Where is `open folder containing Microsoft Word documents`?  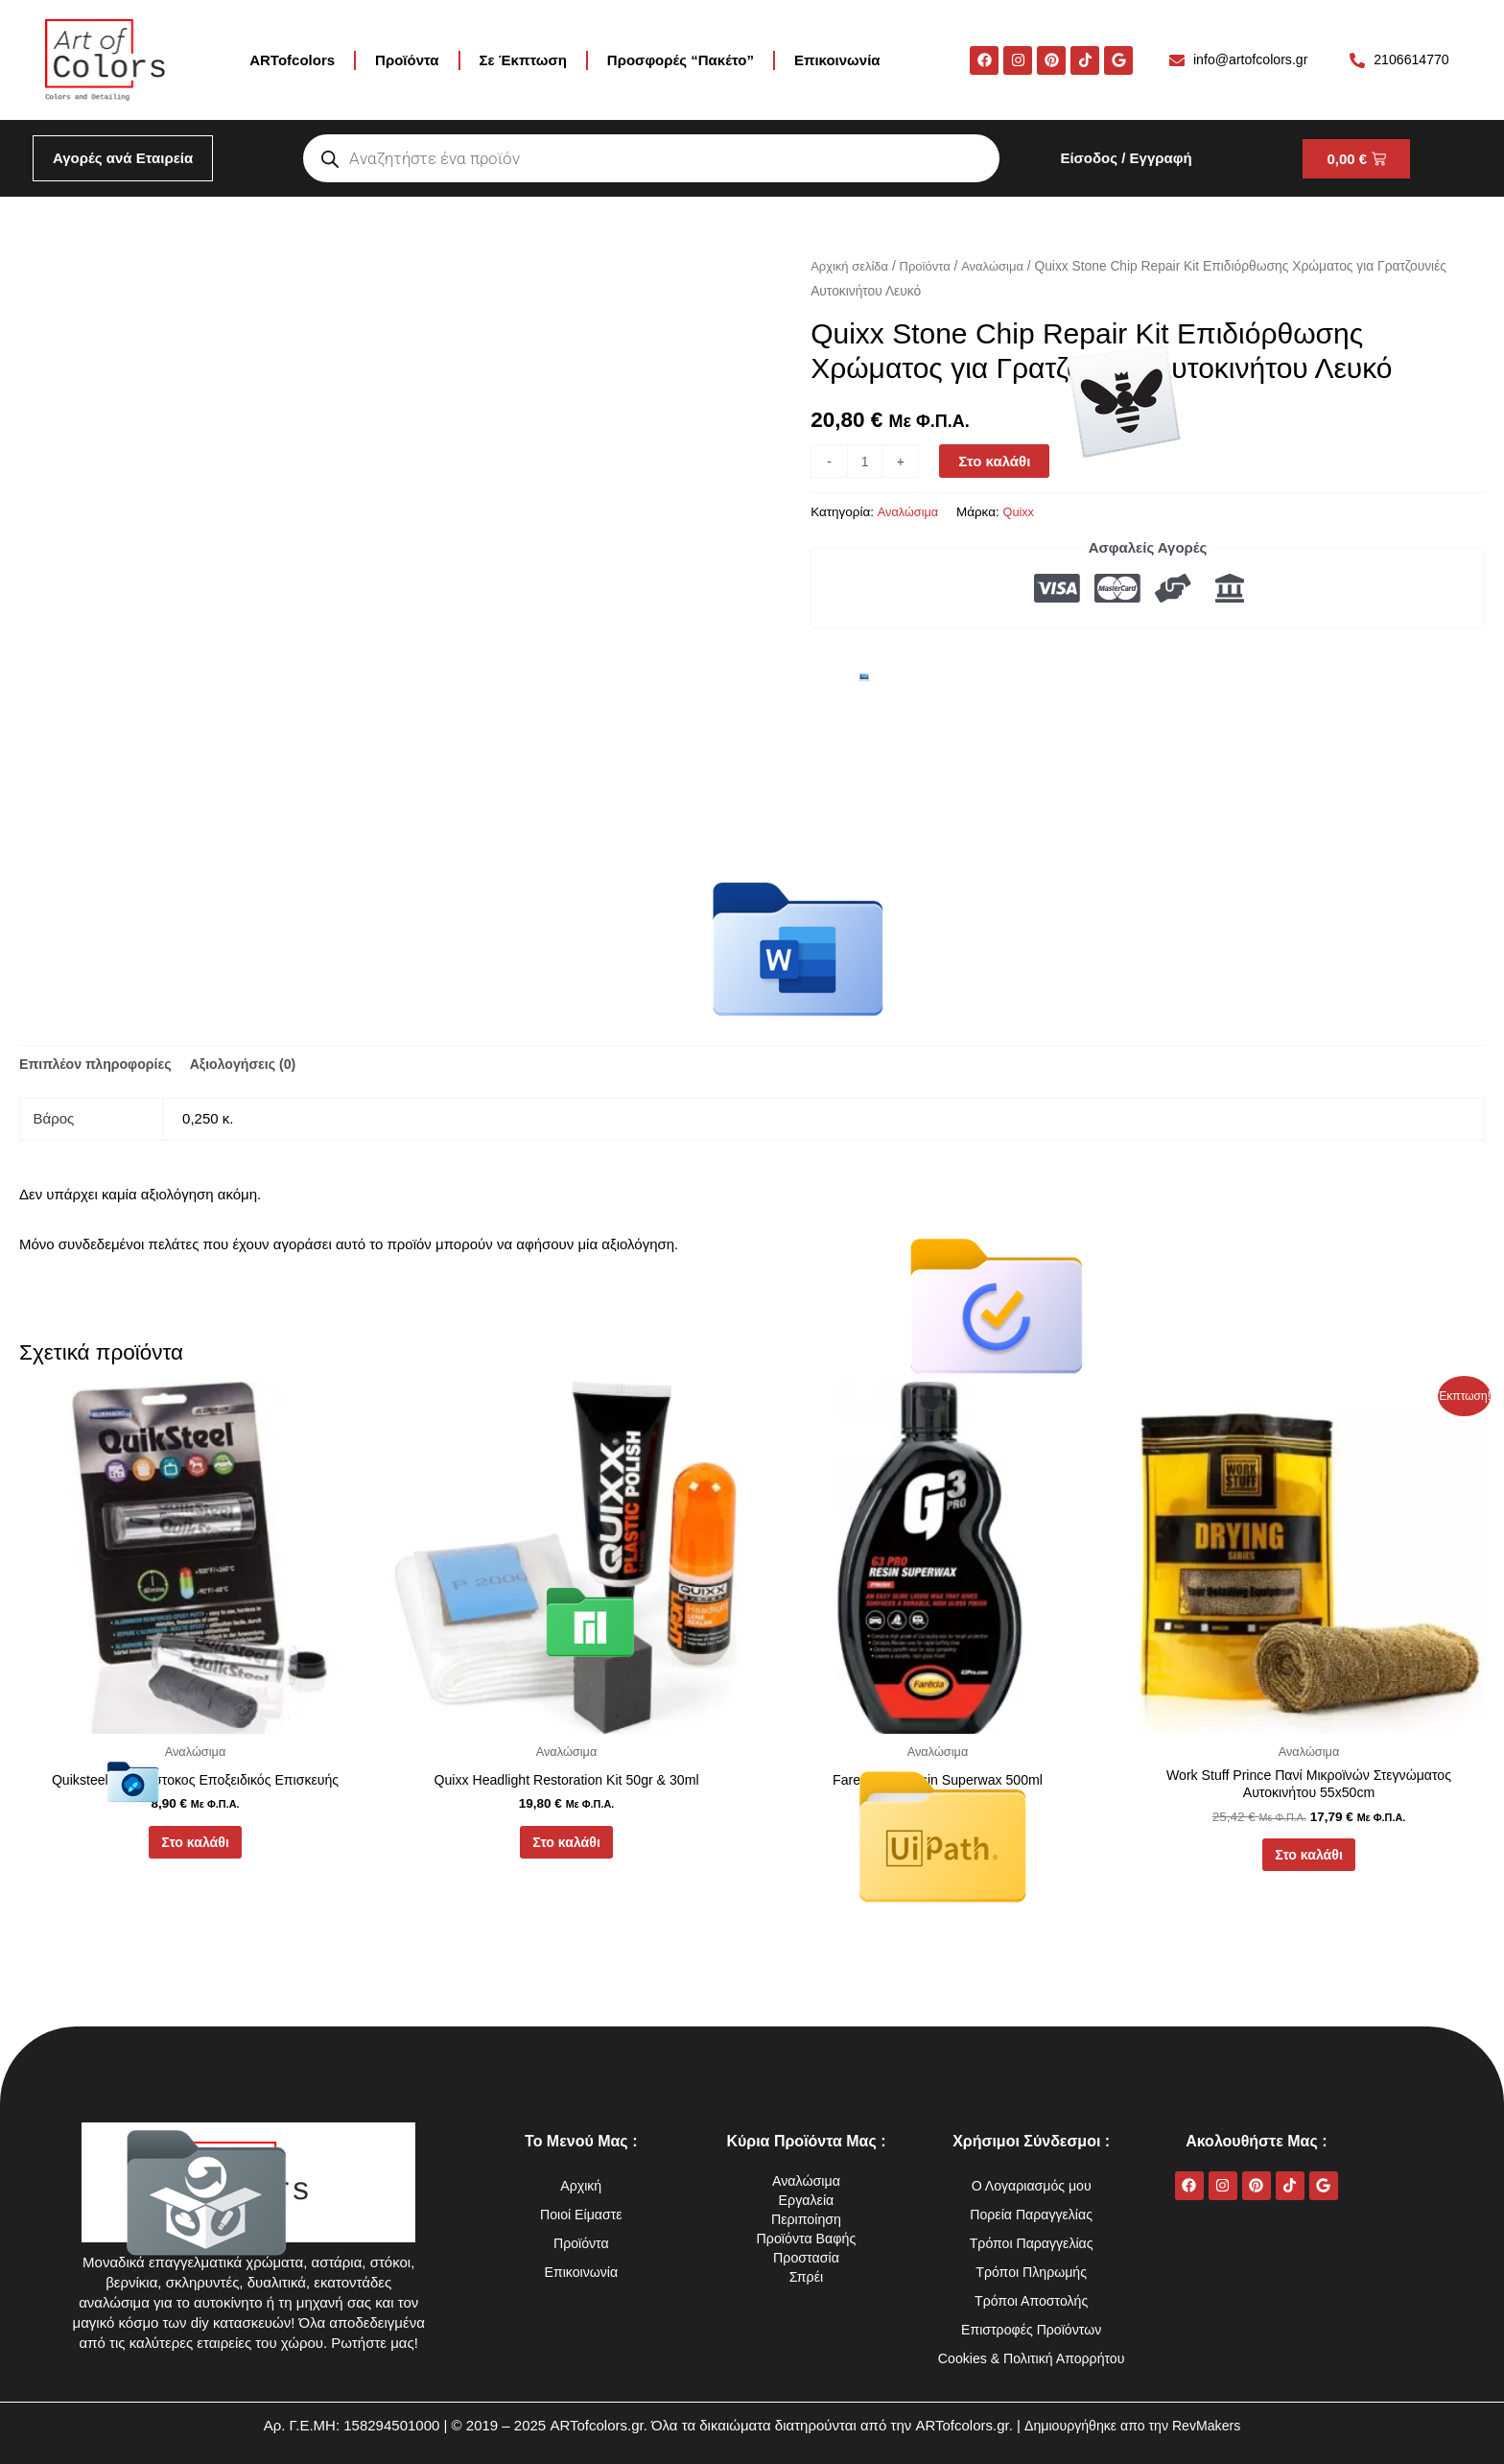 open folder containing Microsoft Word documents is located at coordinates (797, 954).